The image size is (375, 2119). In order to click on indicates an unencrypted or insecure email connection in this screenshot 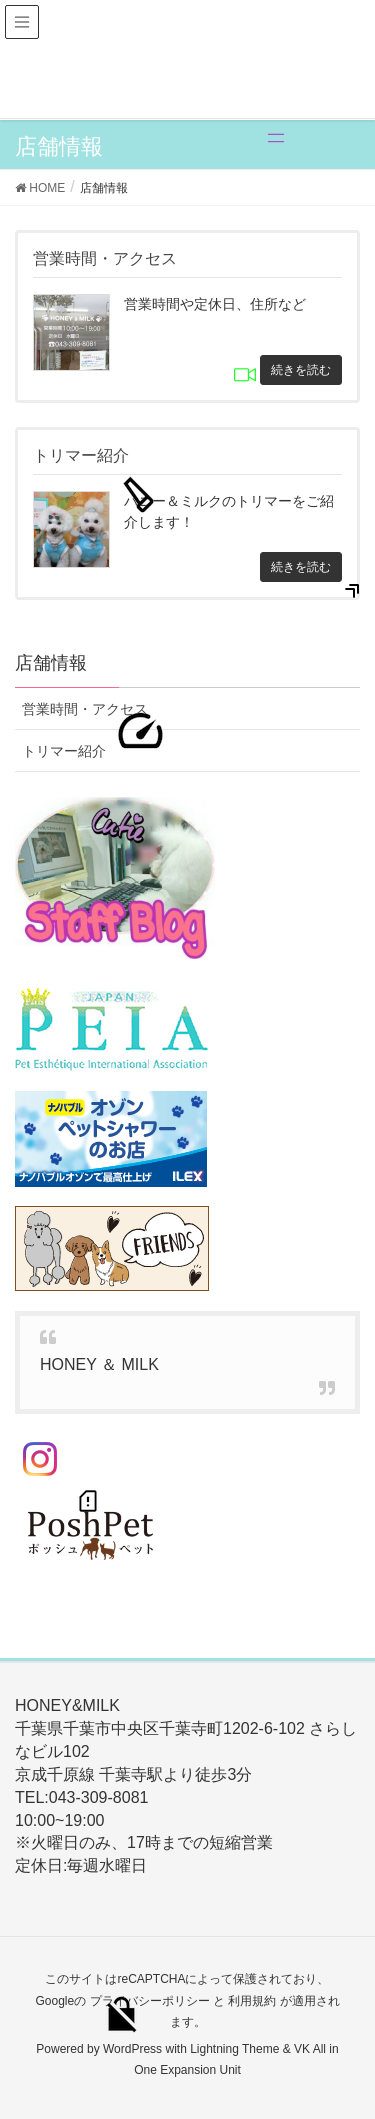, I will do `click(121, 2014)`.